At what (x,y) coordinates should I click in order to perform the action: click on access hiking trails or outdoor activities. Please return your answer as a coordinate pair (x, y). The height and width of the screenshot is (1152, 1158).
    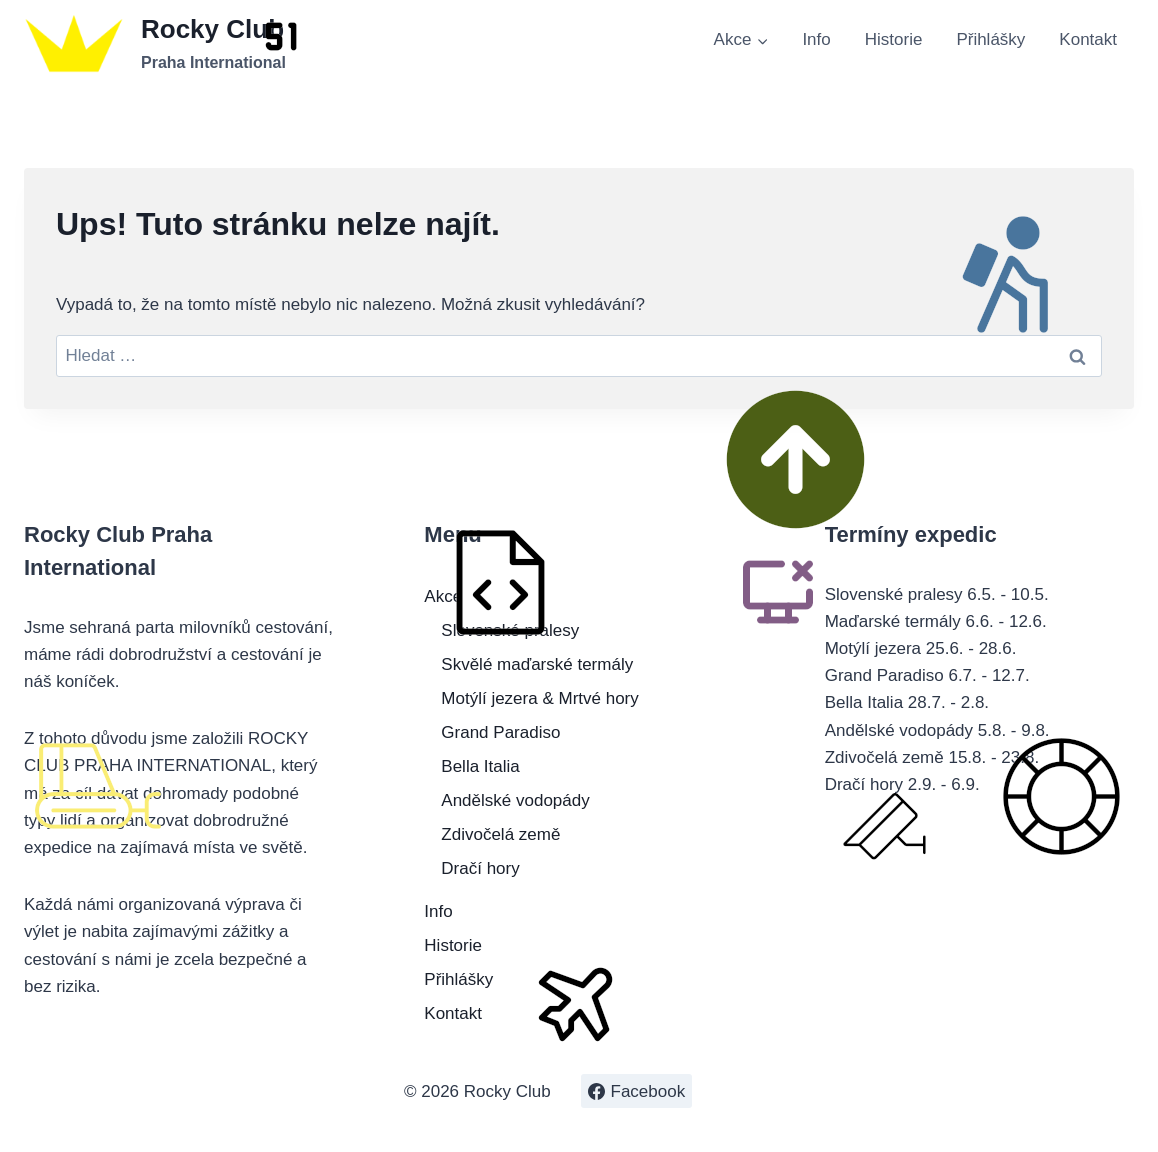
    Looking at the image, I should click on (1010, 274).